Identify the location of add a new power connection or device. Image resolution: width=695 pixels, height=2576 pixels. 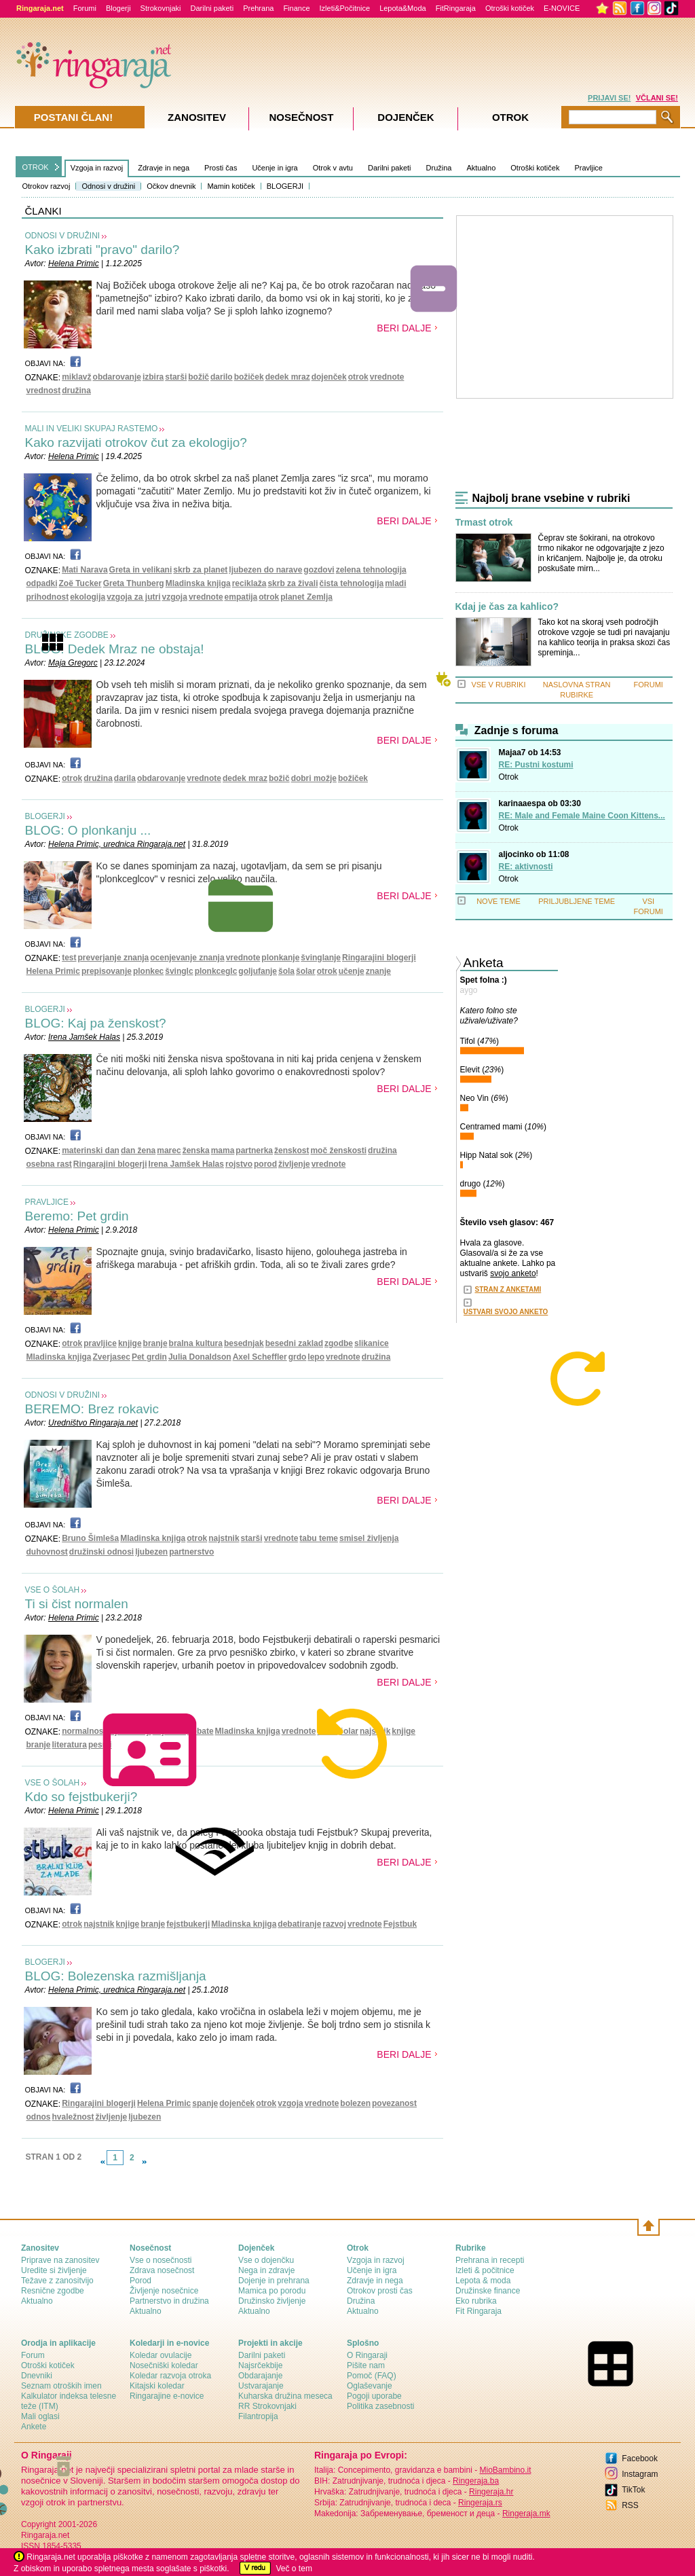
(443, 679).